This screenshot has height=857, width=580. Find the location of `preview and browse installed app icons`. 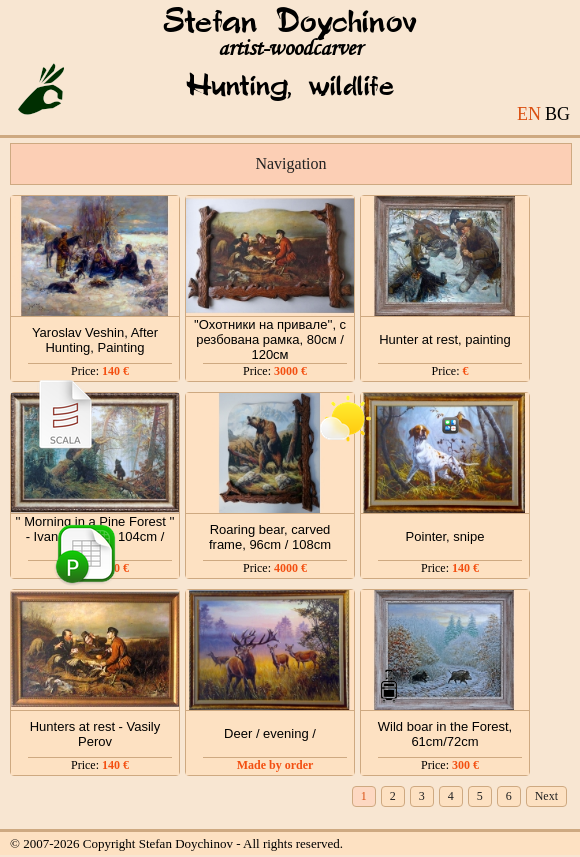

preview and browse installed app icons is located at coordinates (450, 425).